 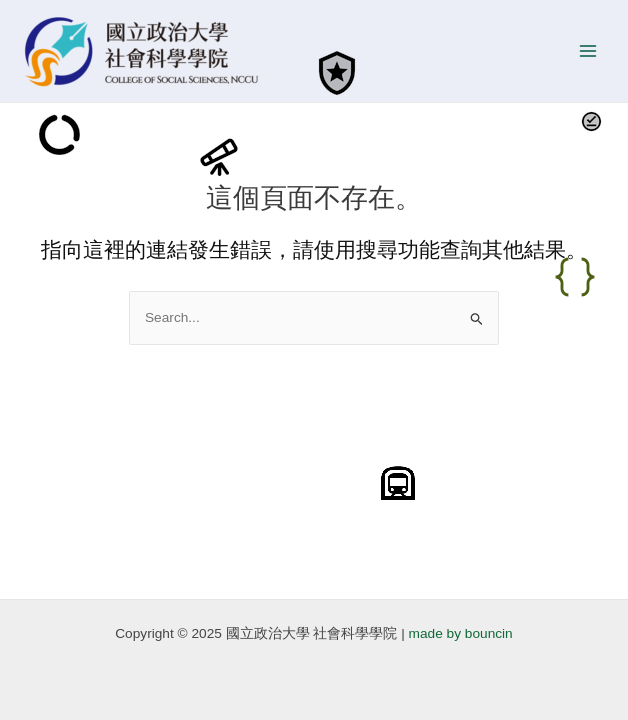 What do you see at coordinates (219, 157) in the screenshot?
I see `explore or discover new content` at bounding box center [219, 157].